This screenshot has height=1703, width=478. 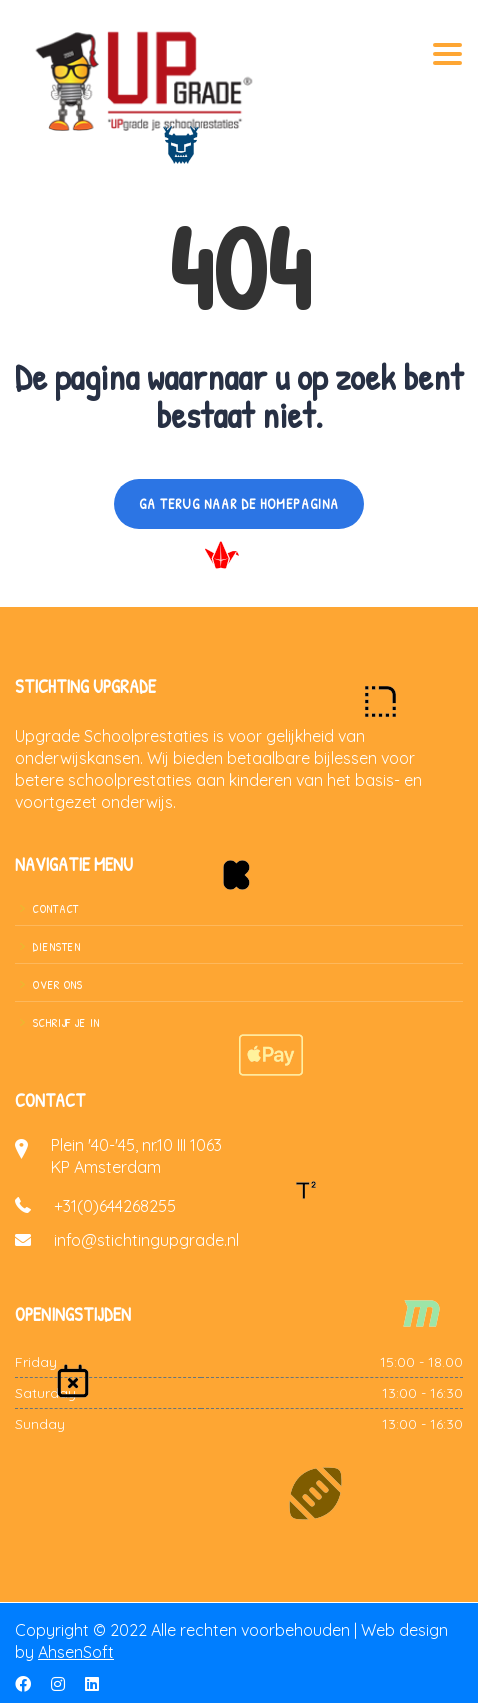 What do you see at coordinates (236, 875) in the screenshot?
I see `link to Kickstarter profile or campaign` at bounding box center [236, 875].